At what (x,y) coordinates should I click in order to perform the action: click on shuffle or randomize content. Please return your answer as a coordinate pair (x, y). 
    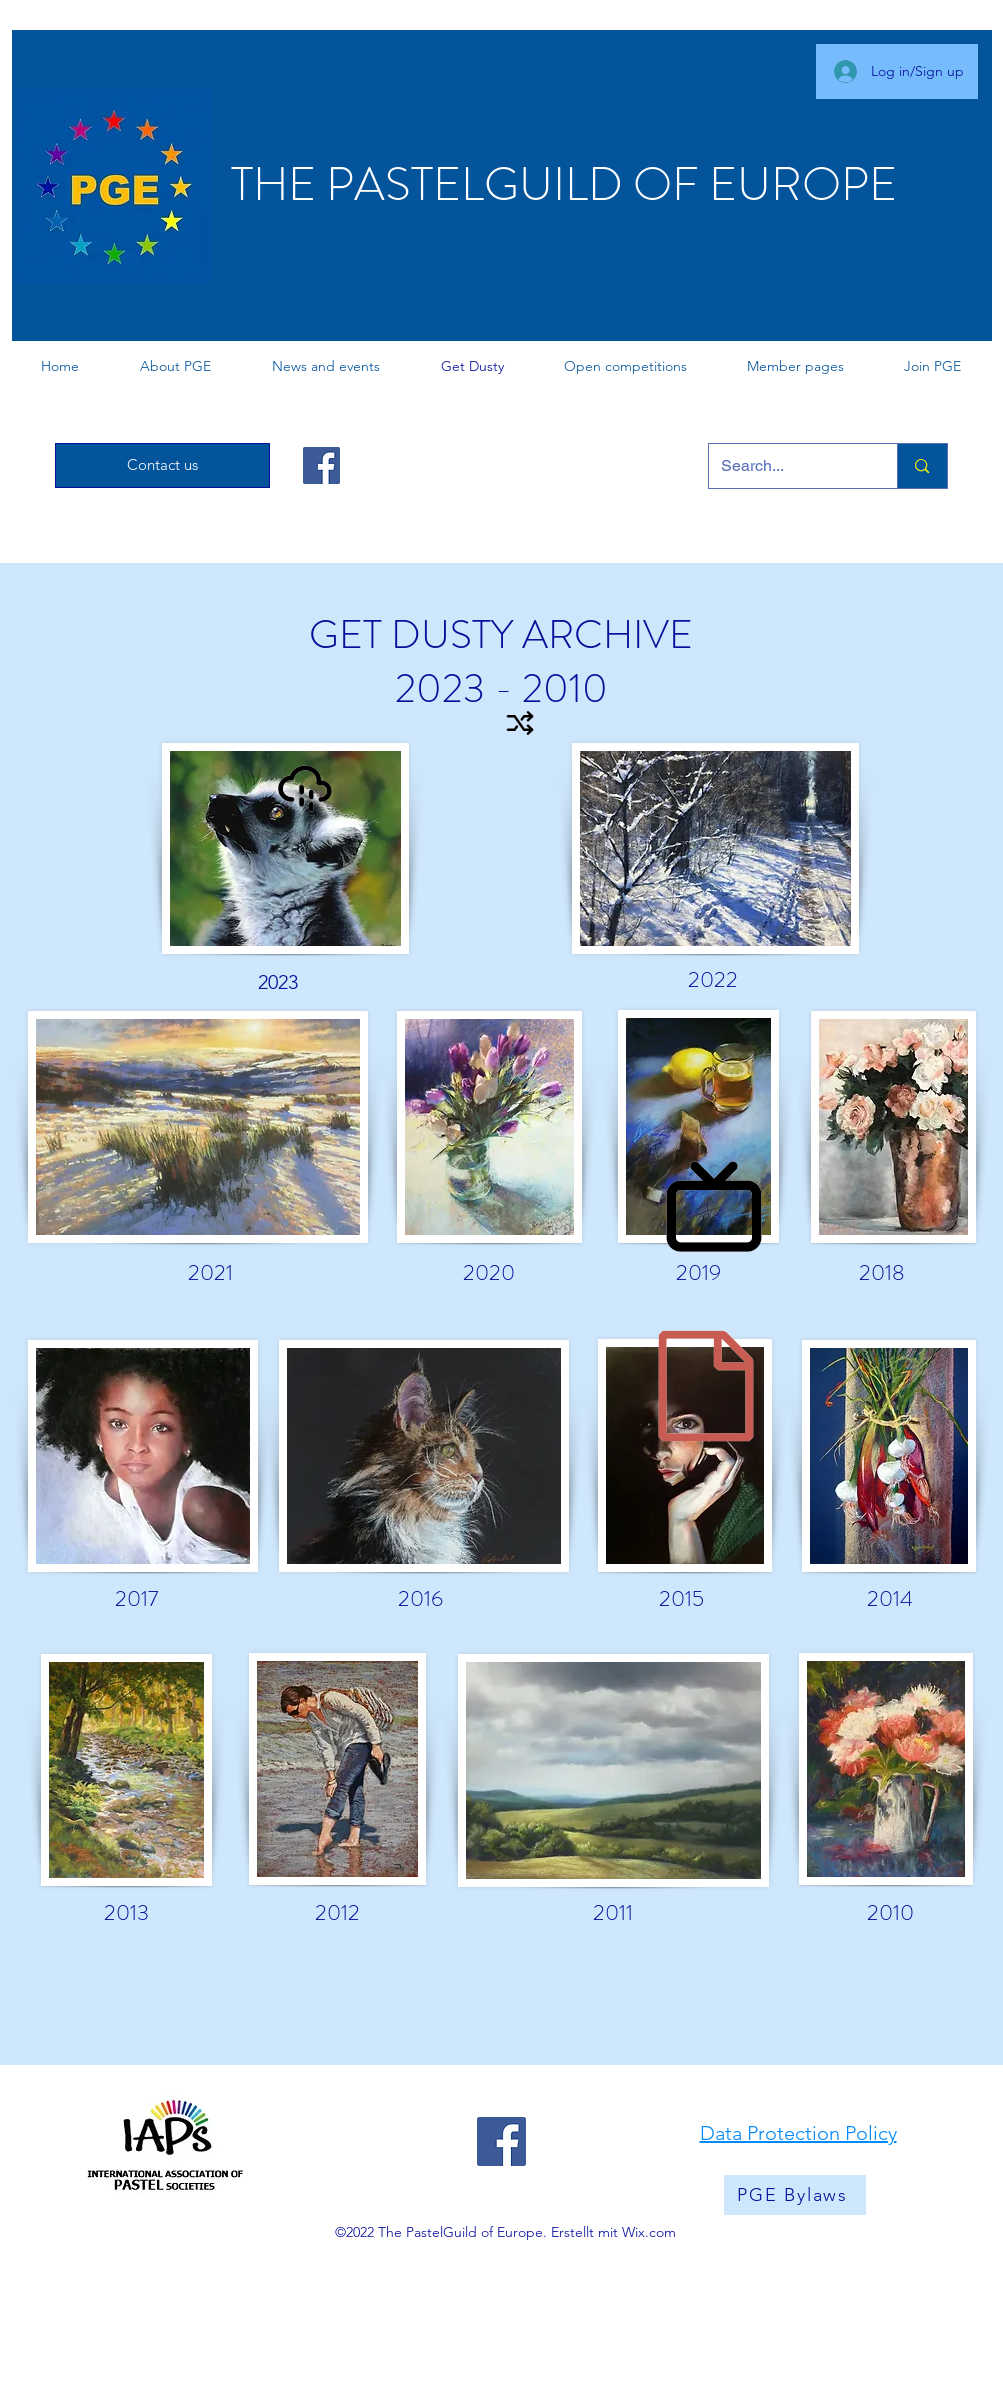
    Looking at the image, I should click on (520, 723).